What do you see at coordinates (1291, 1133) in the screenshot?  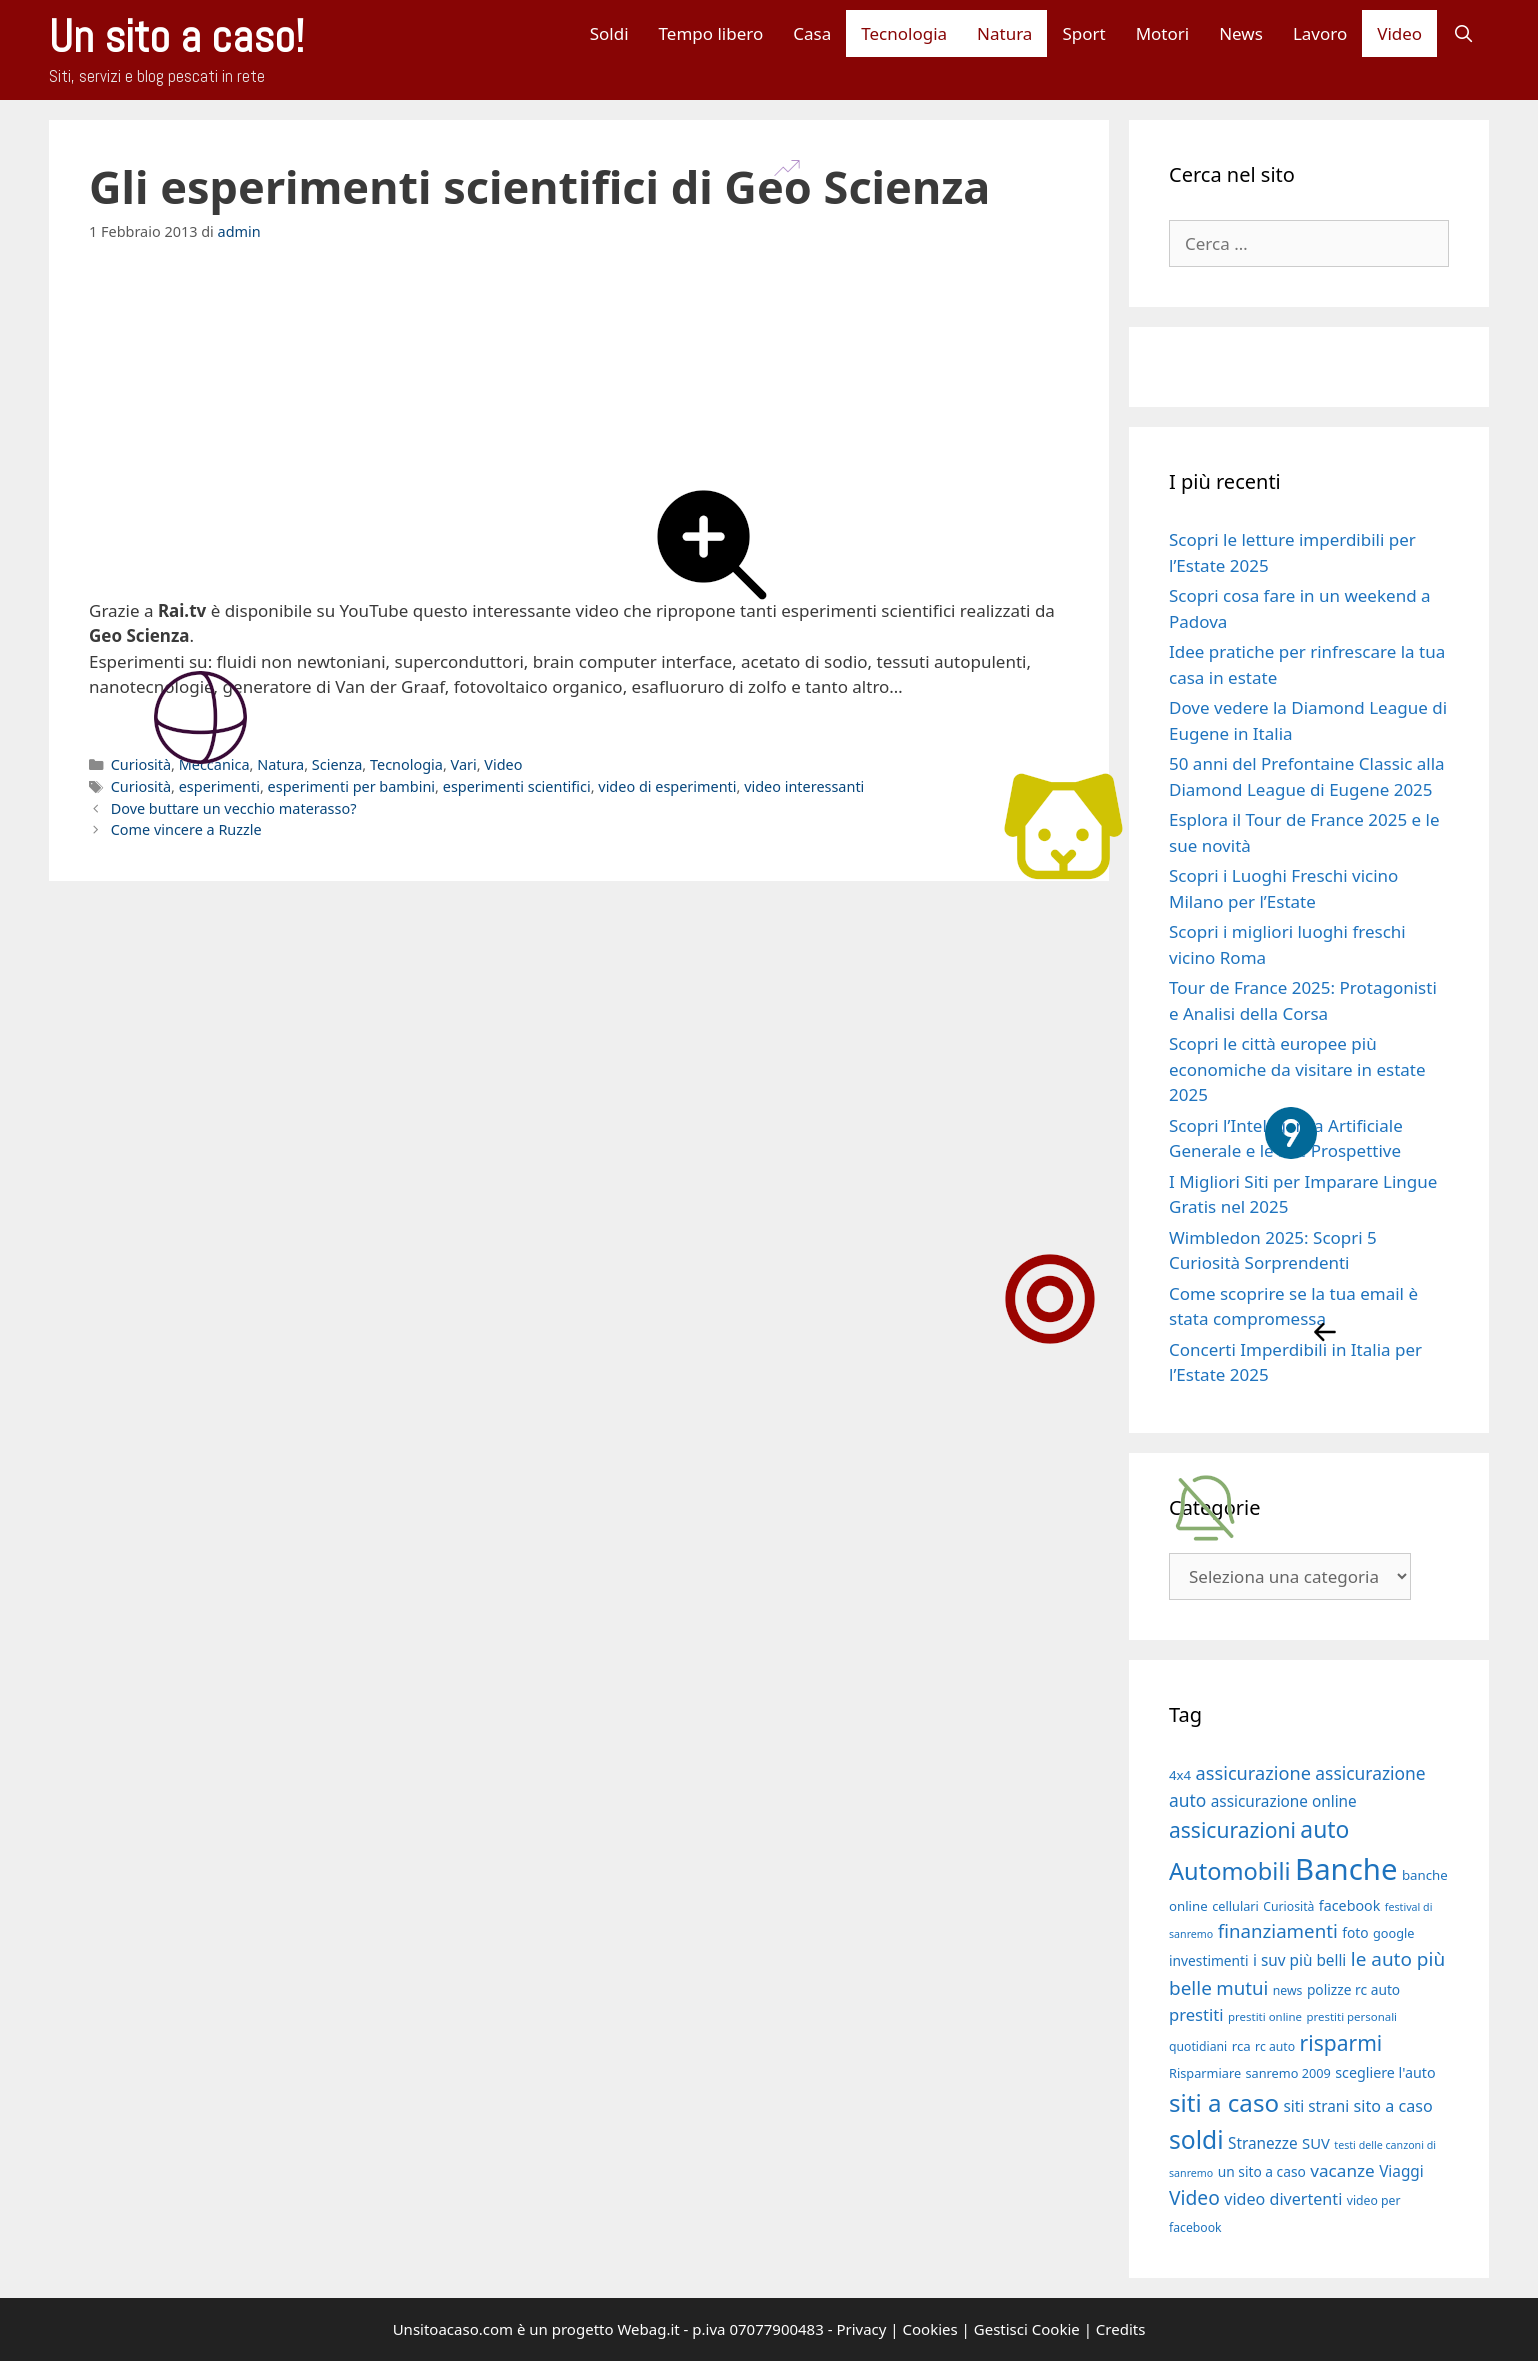 I see `indicates item number nine in a list or sequence` at bounding box center [1291, 1133].